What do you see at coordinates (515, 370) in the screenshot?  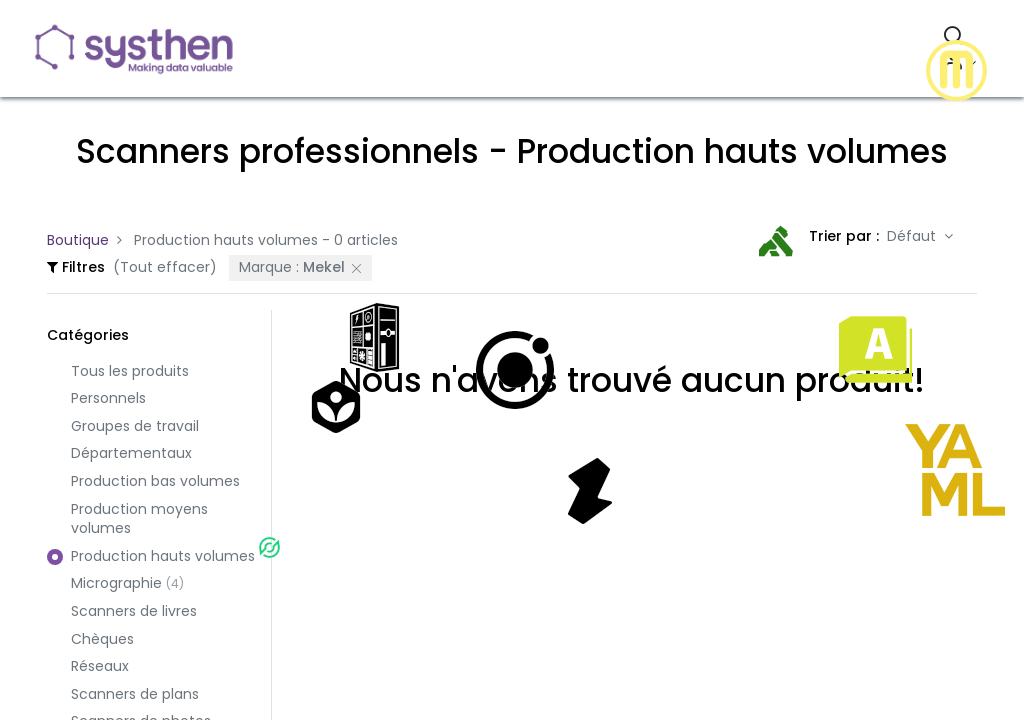 I see `ionic framework logo` at bounding box center [515, 370].